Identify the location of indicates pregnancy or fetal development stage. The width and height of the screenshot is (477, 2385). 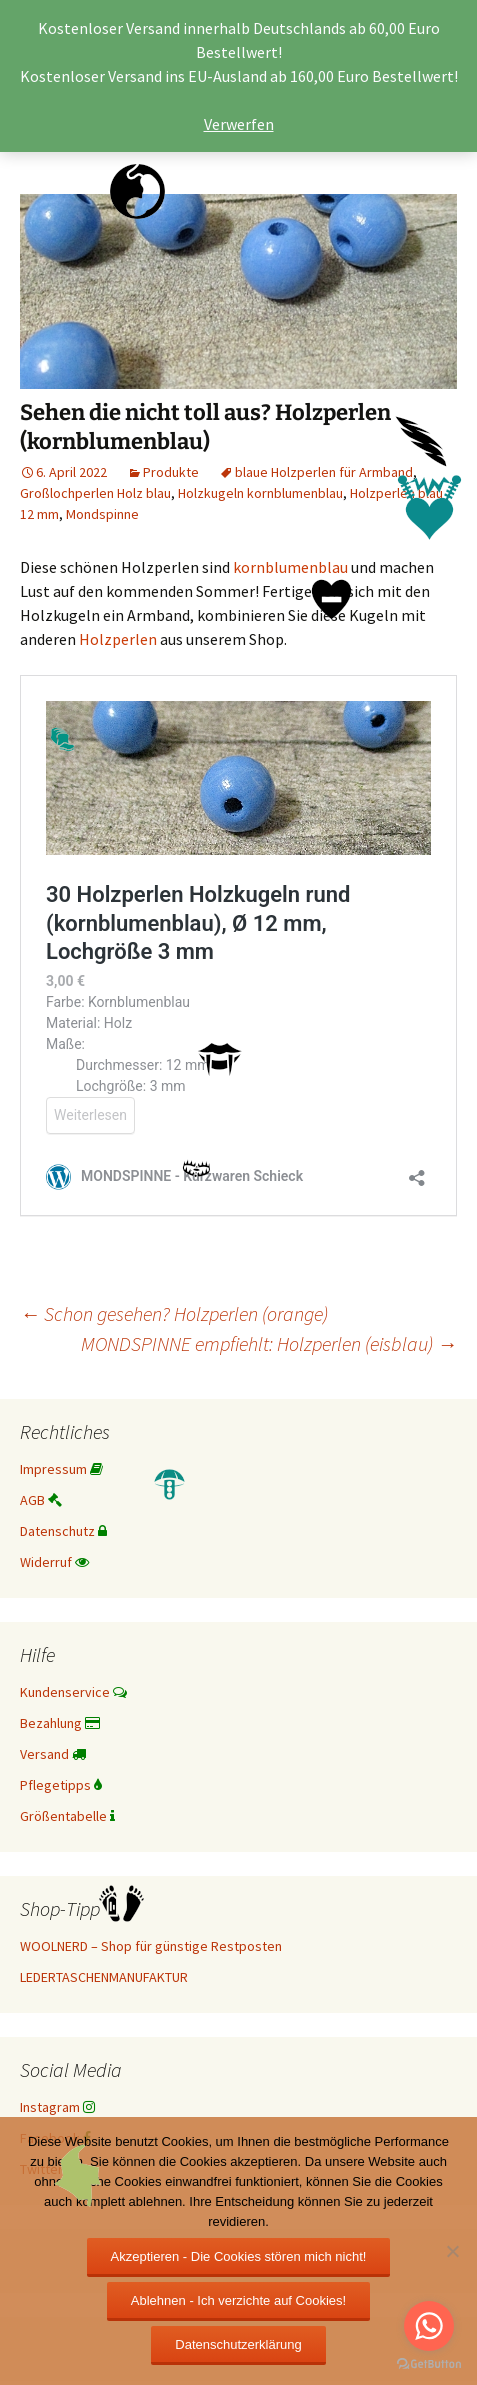
(137, 191).